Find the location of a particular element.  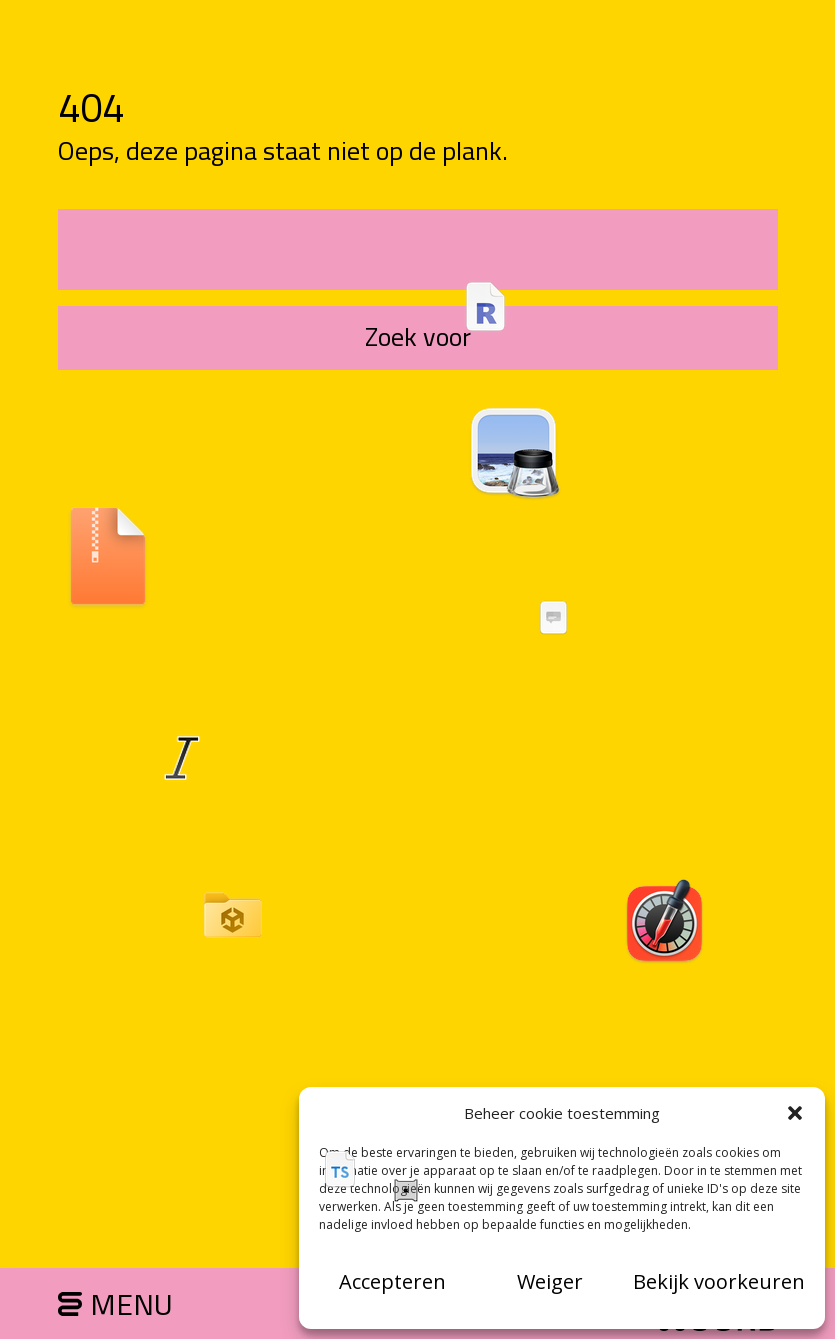

subrip subtitle file (.srt) is located at coordinates (553, 617).